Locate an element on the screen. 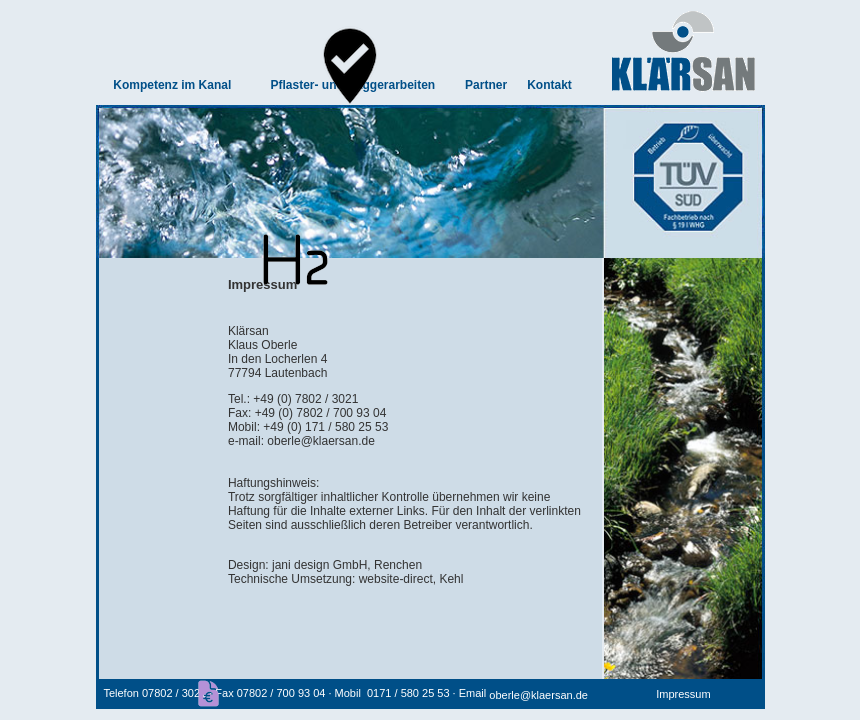  format text as heading level 2 is located at coordinates (295, 259).